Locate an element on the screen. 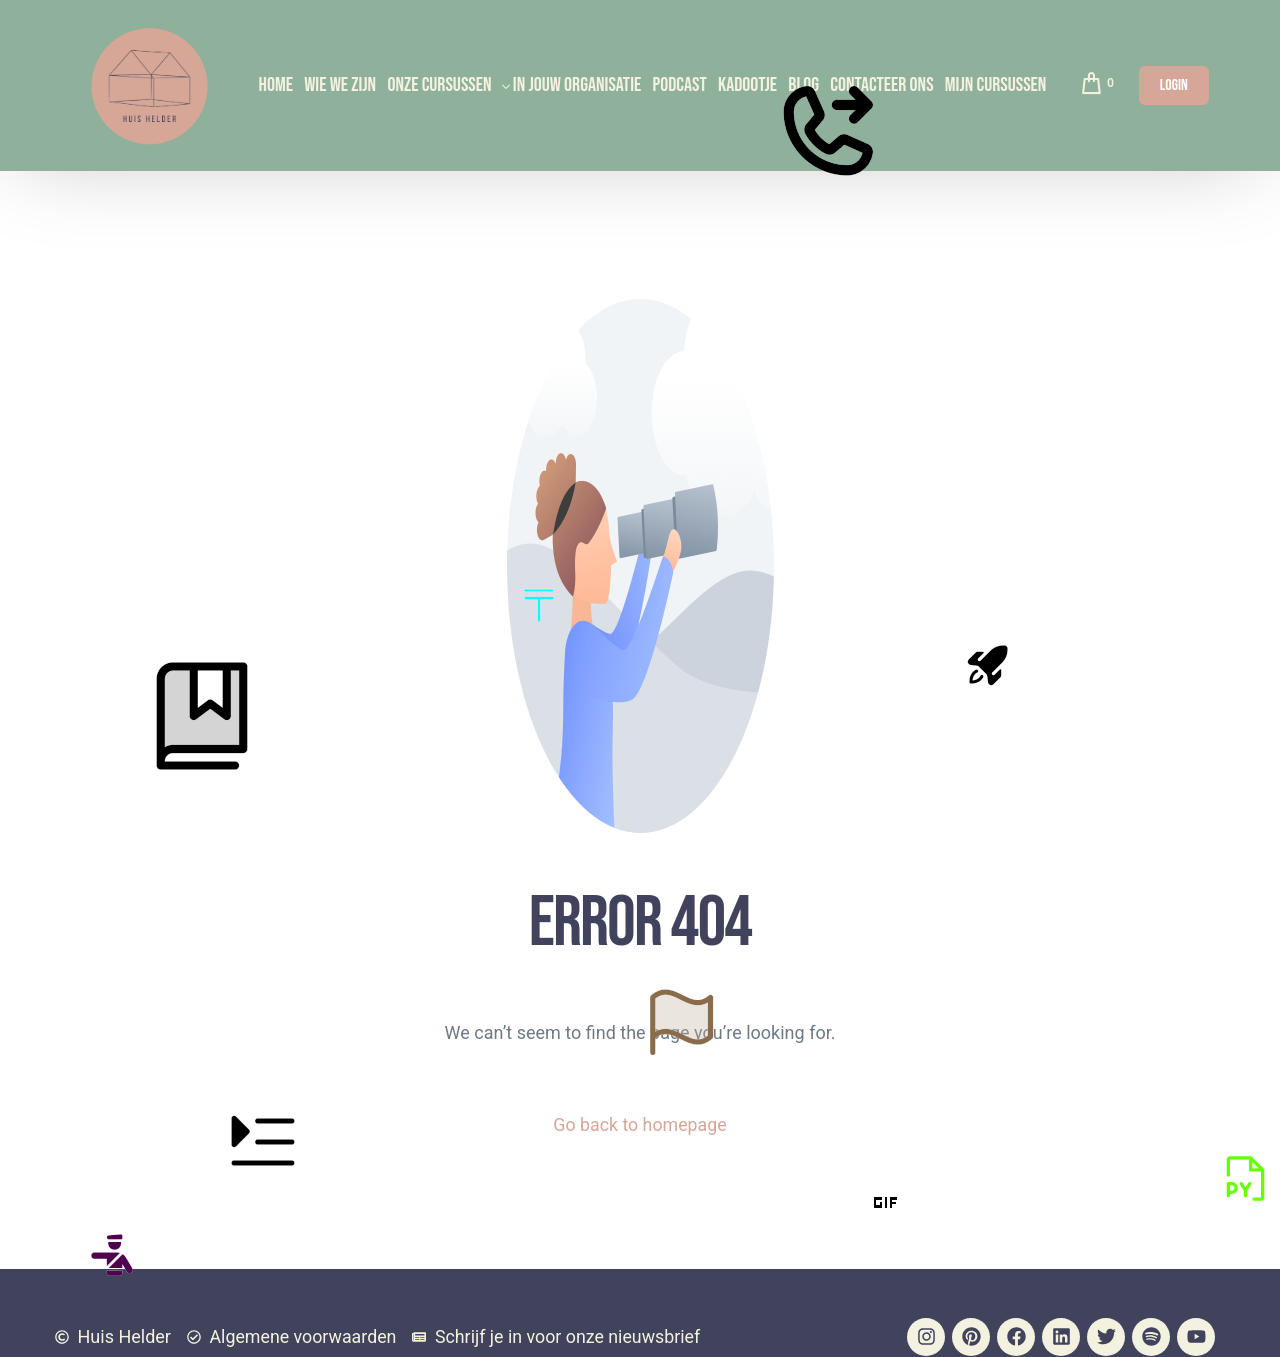 The image size is (1280, 1357). flag or mark an item for follow-up is located at coordinates (679, 1021).